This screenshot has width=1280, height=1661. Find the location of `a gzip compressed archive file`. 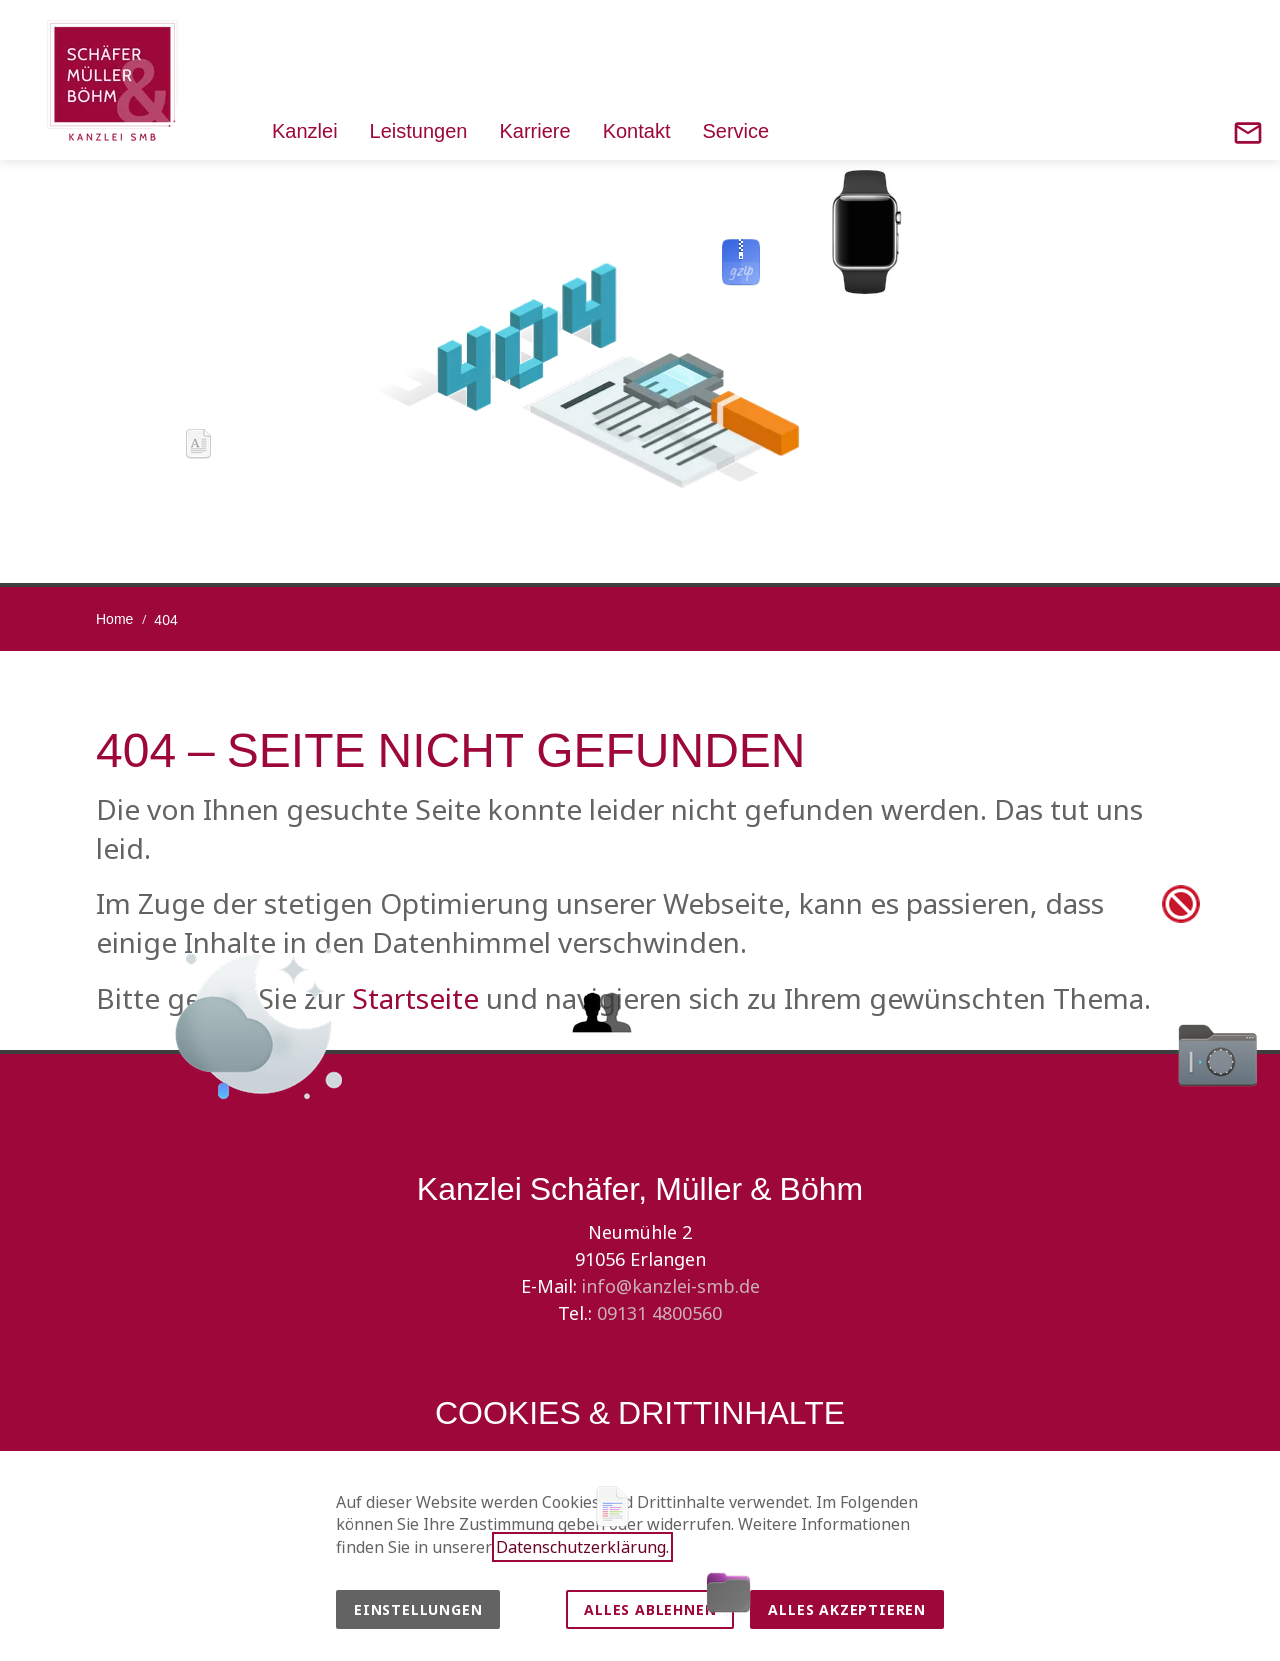

a gzip compressed archive file is located at coordinates (741, 262).